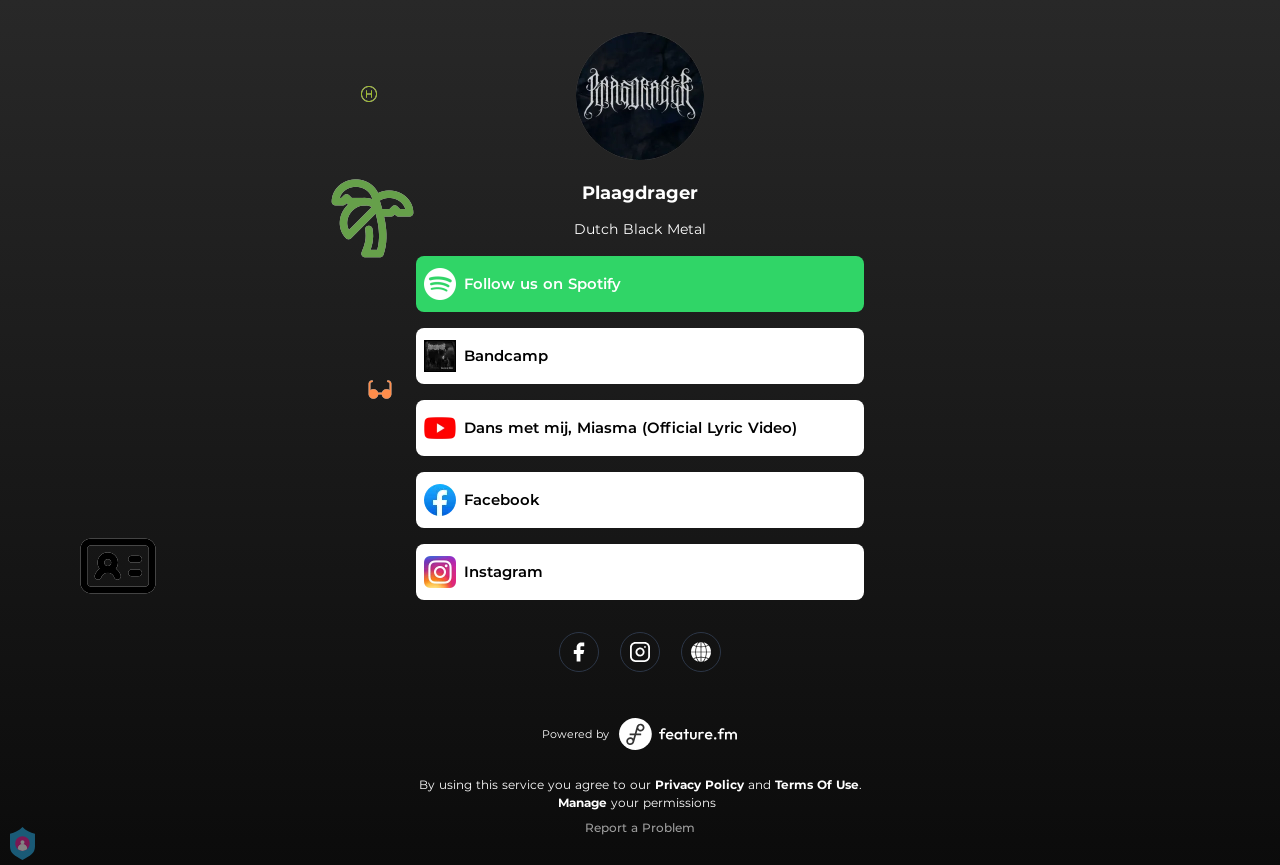  Describe the element at coordinates (380, 390) in the screenshot. I see `enable reading mode or accessibility features` at that location.